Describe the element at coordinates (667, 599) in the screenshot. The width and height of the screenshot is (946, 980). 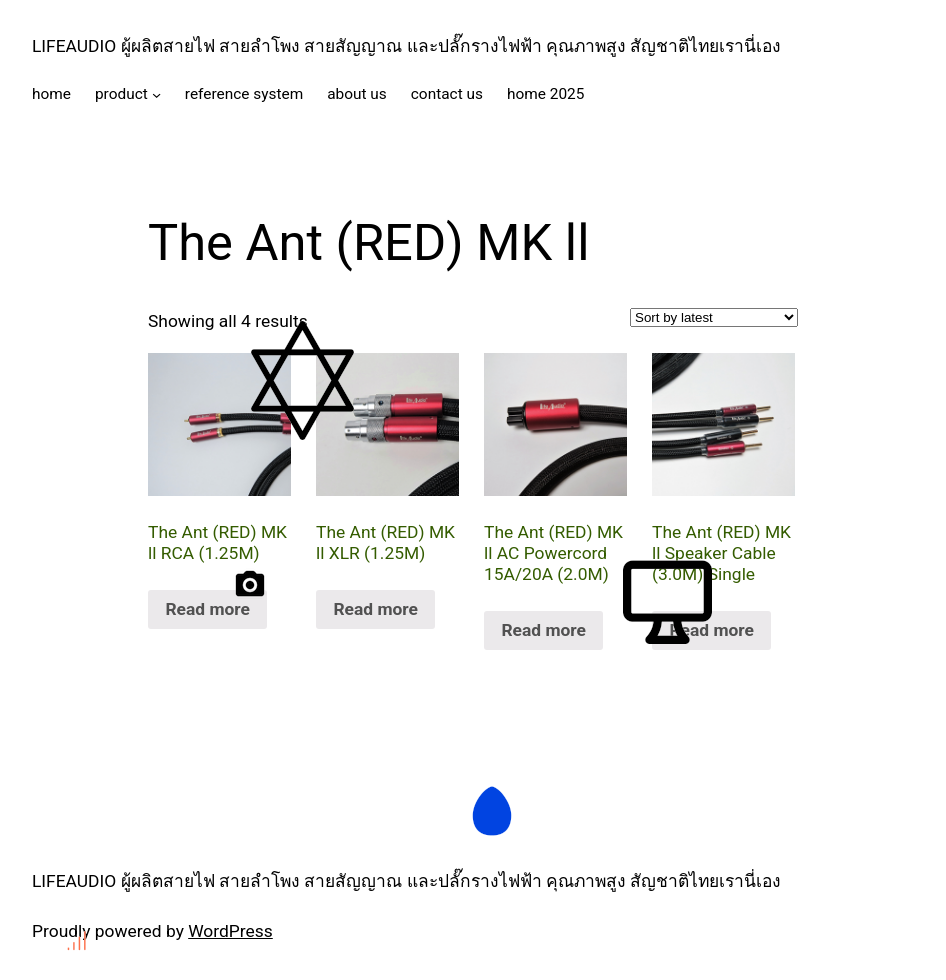
I see `view desktop version of site` at that location.